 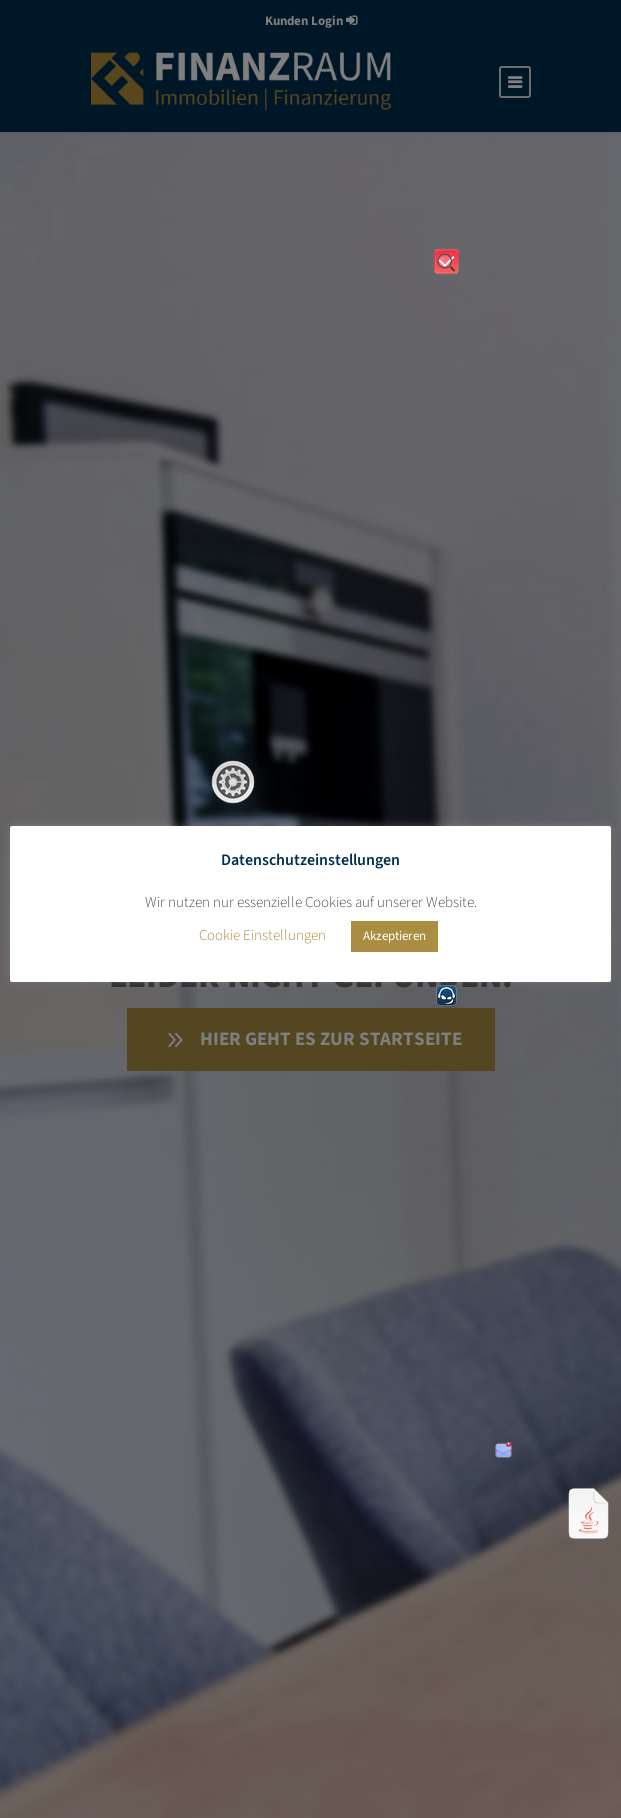 I want to click on send an email or message, so click(x=503, y=1450).